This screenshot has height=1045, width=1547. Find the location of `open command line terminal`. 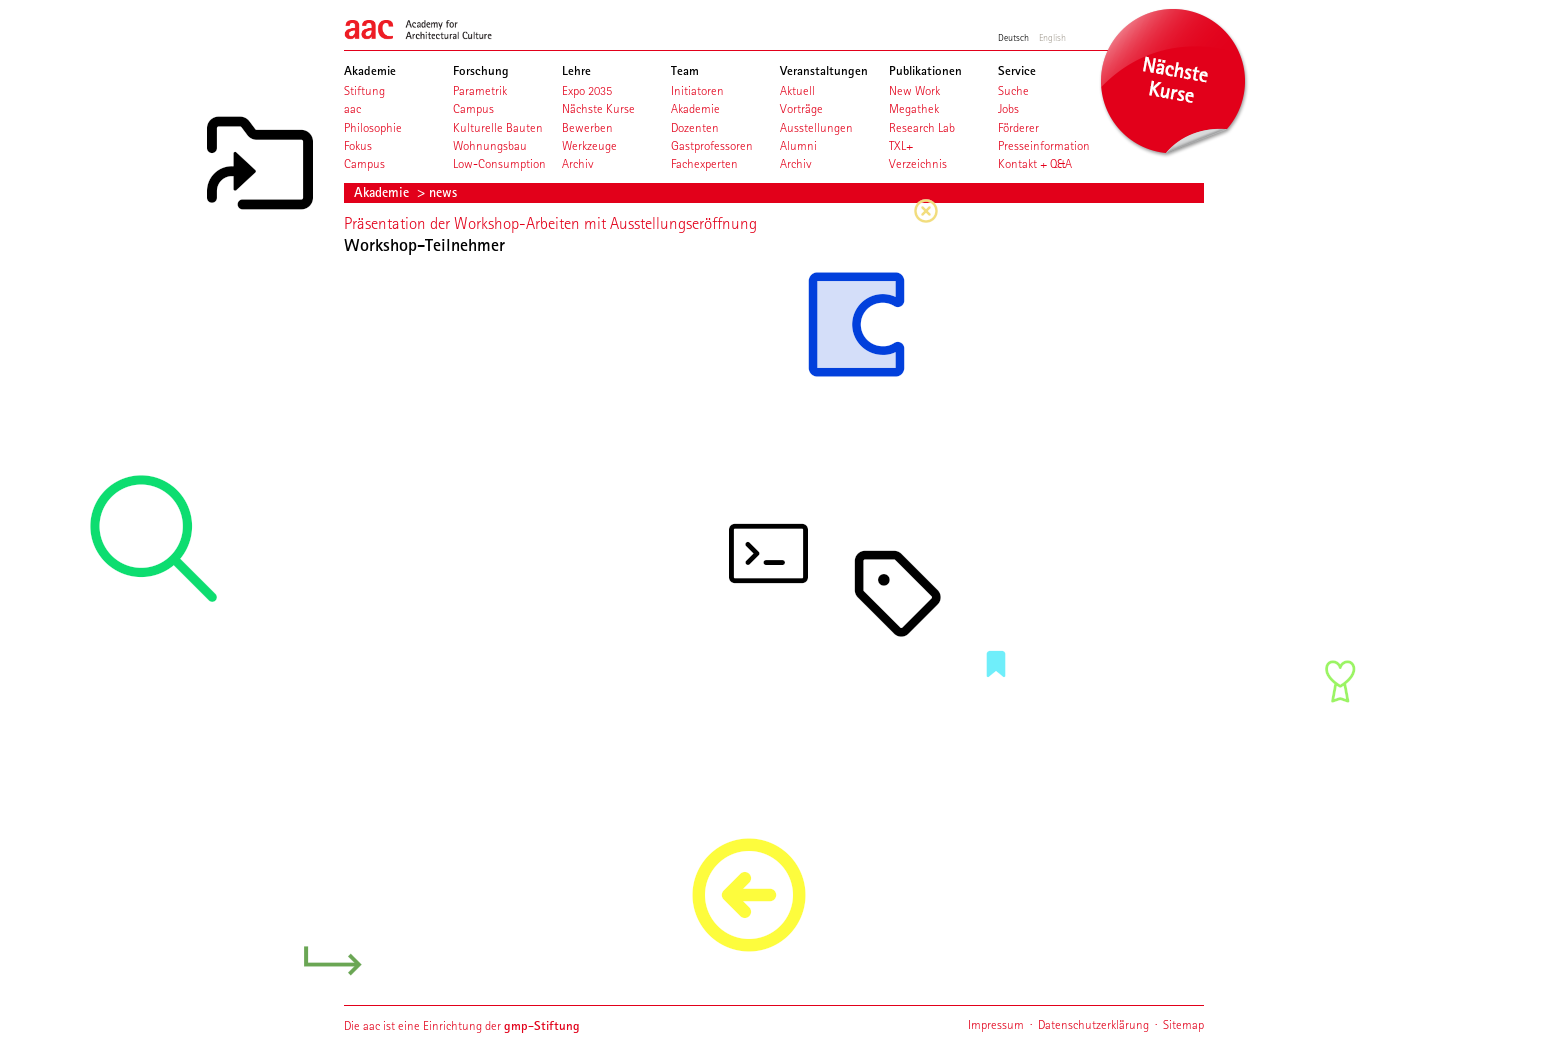

open command line terminal is located at coordinates (768, 553).